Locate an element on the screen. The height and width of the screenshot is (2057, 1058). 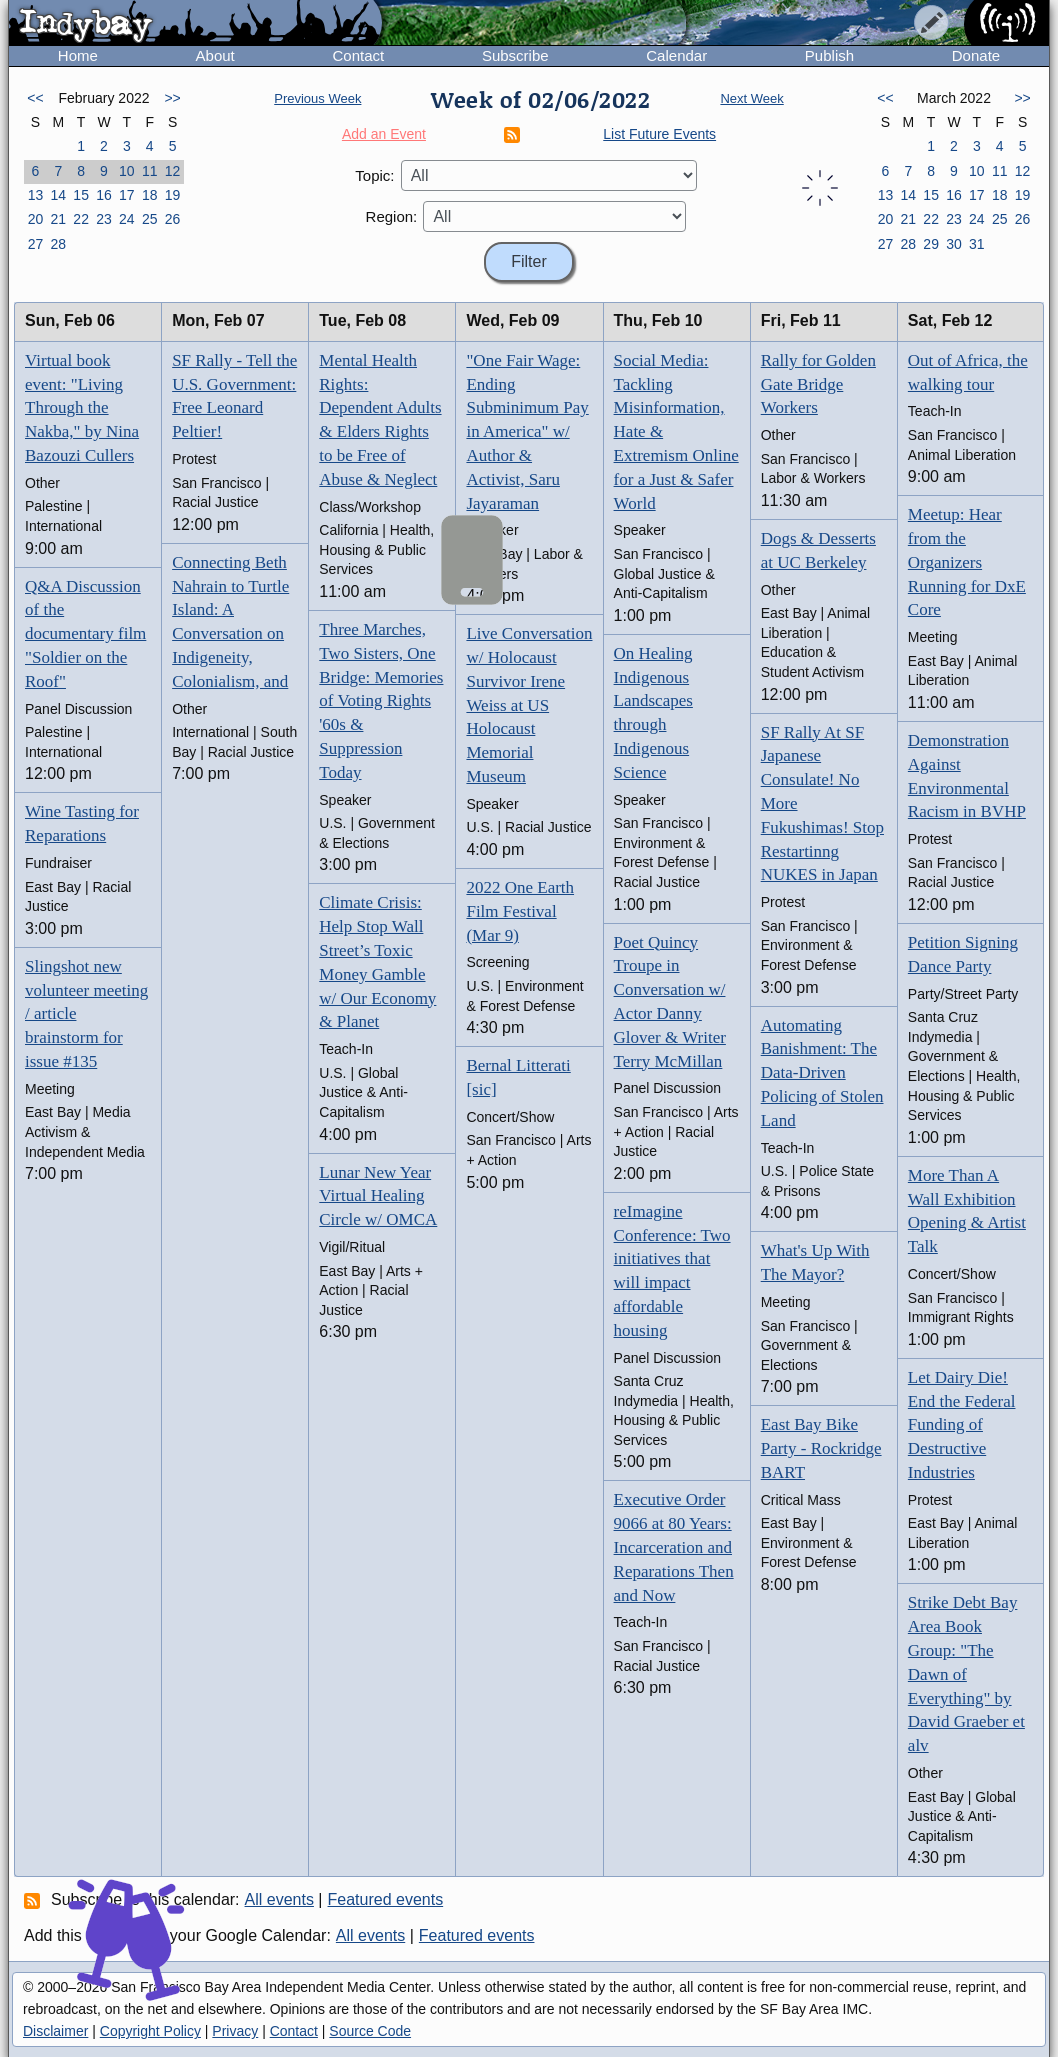
celebrate an achievement or milestone is located at coordinates (128, 1939).